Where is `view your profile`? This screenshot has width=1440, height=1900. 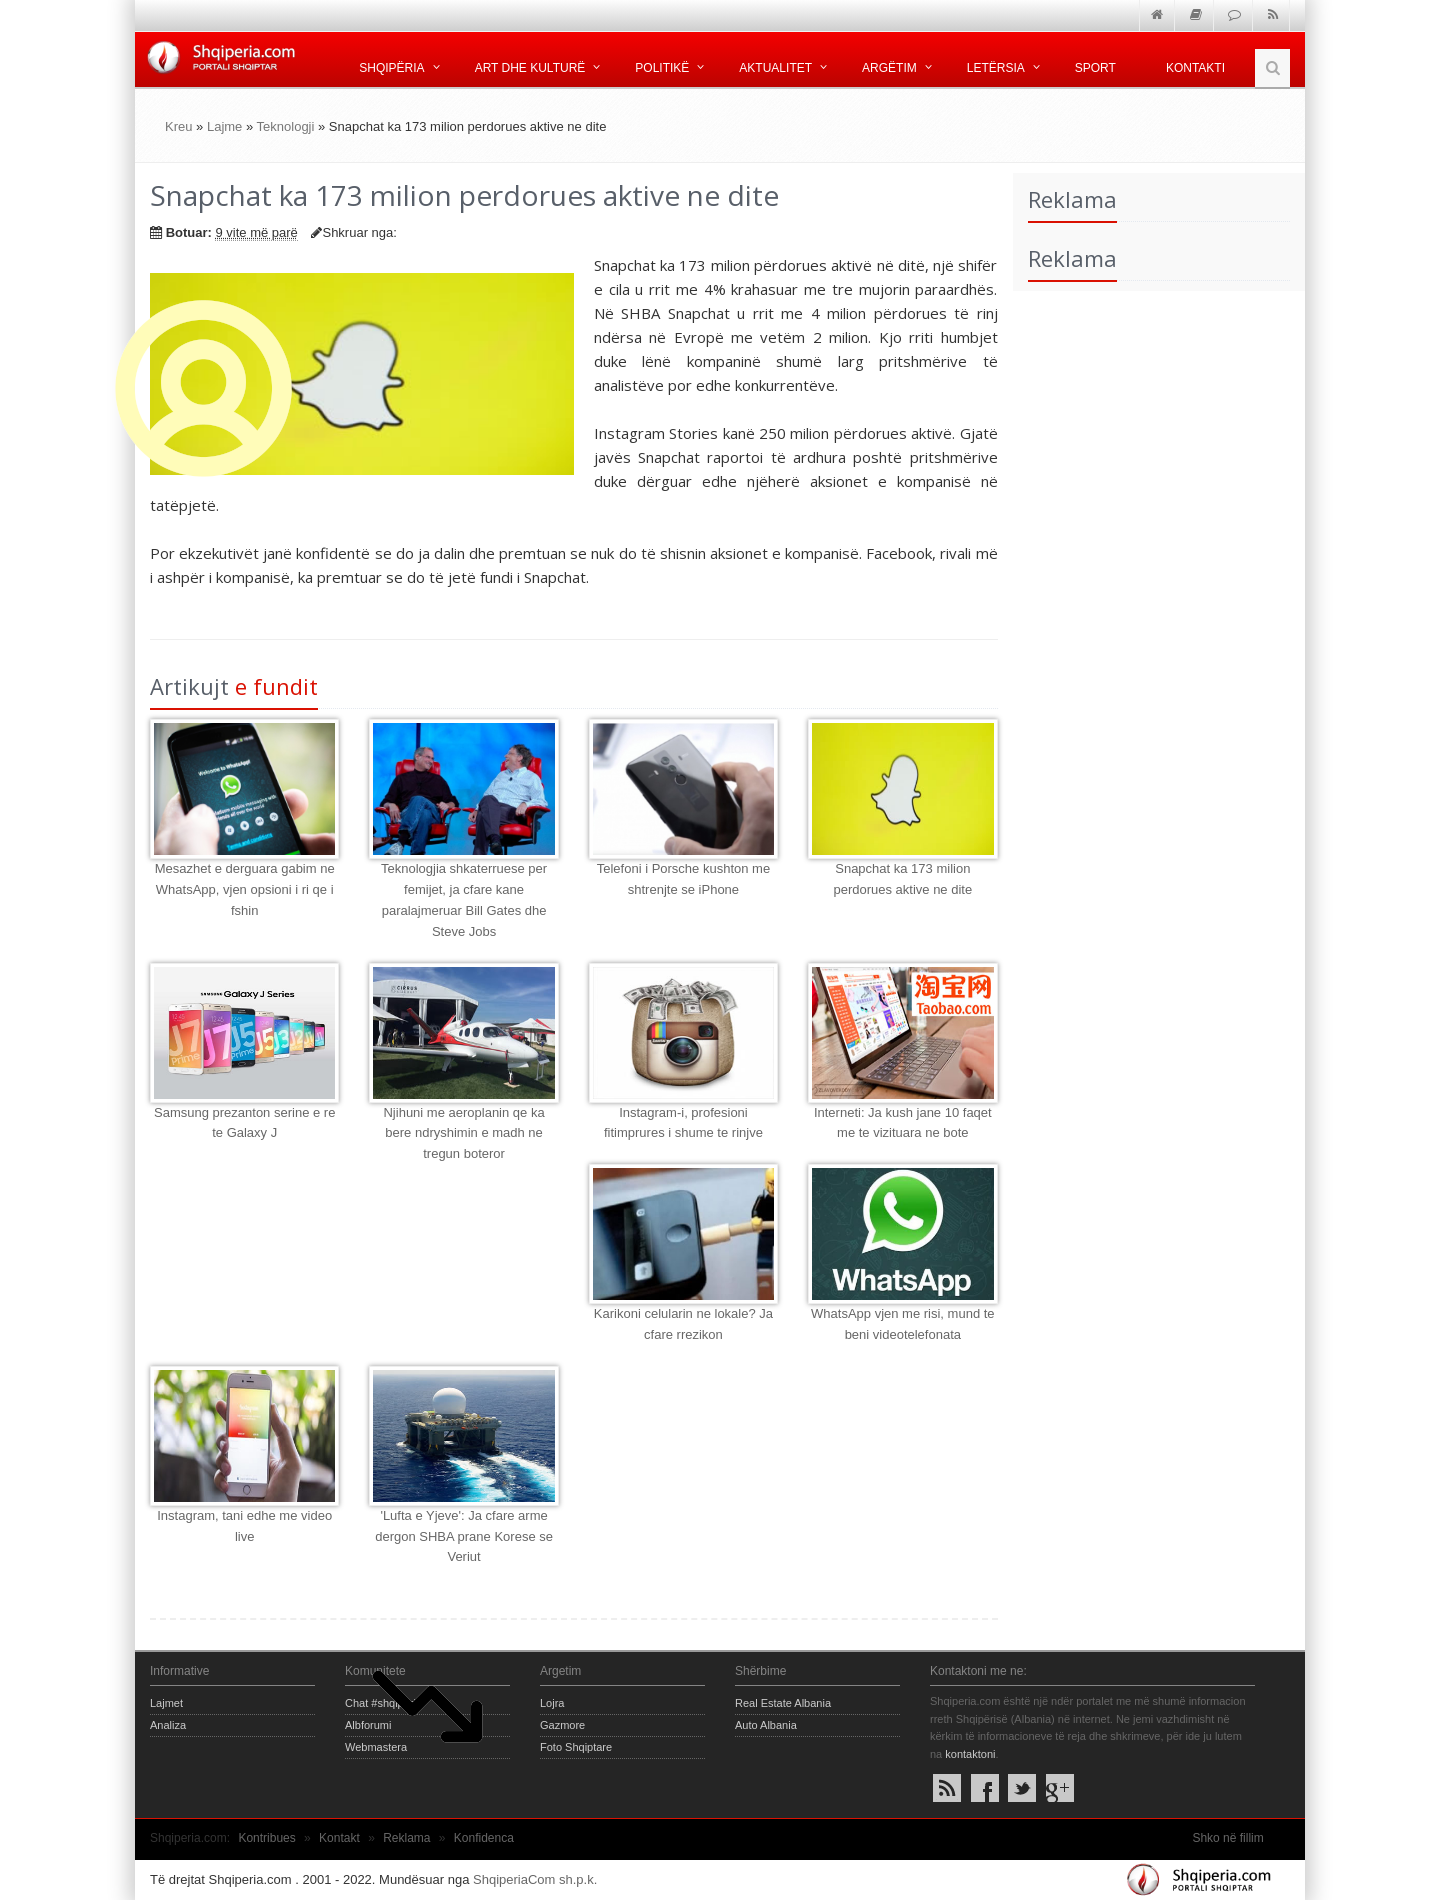
view your profile is located at coordinates (203, 388).